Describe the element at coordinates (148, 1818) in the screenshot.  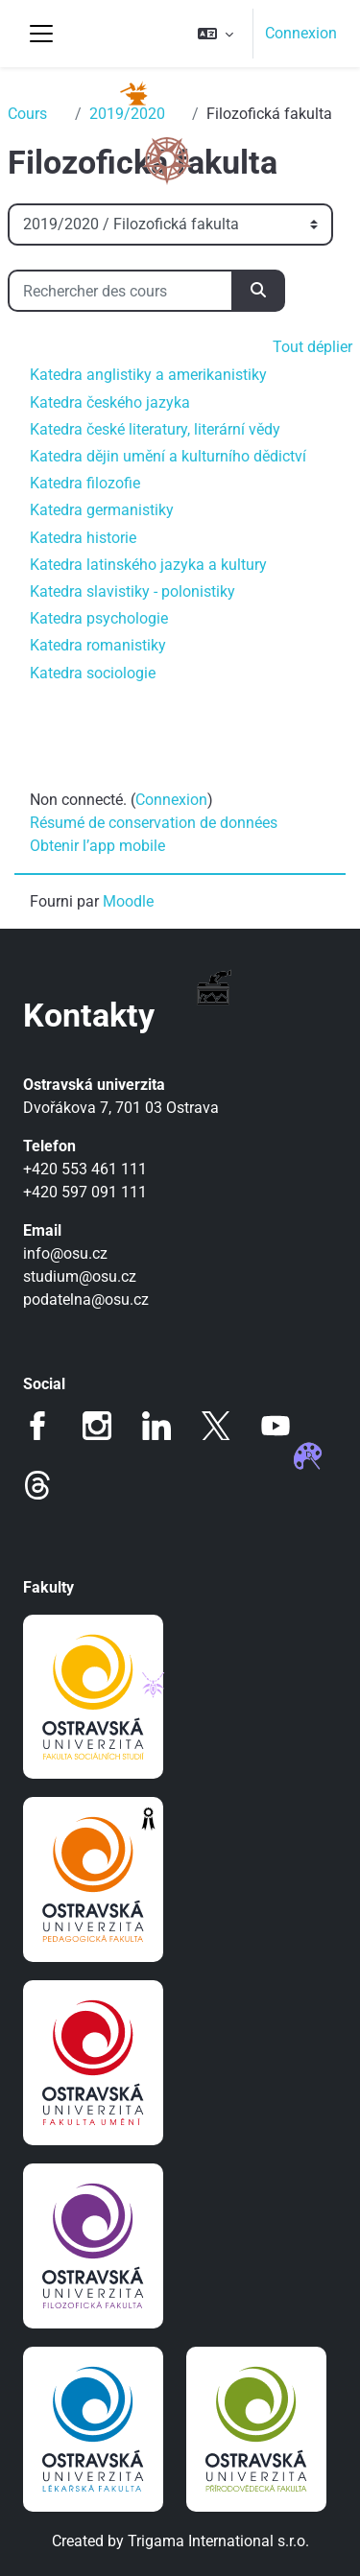
I see `view achievements or awards` at that location.